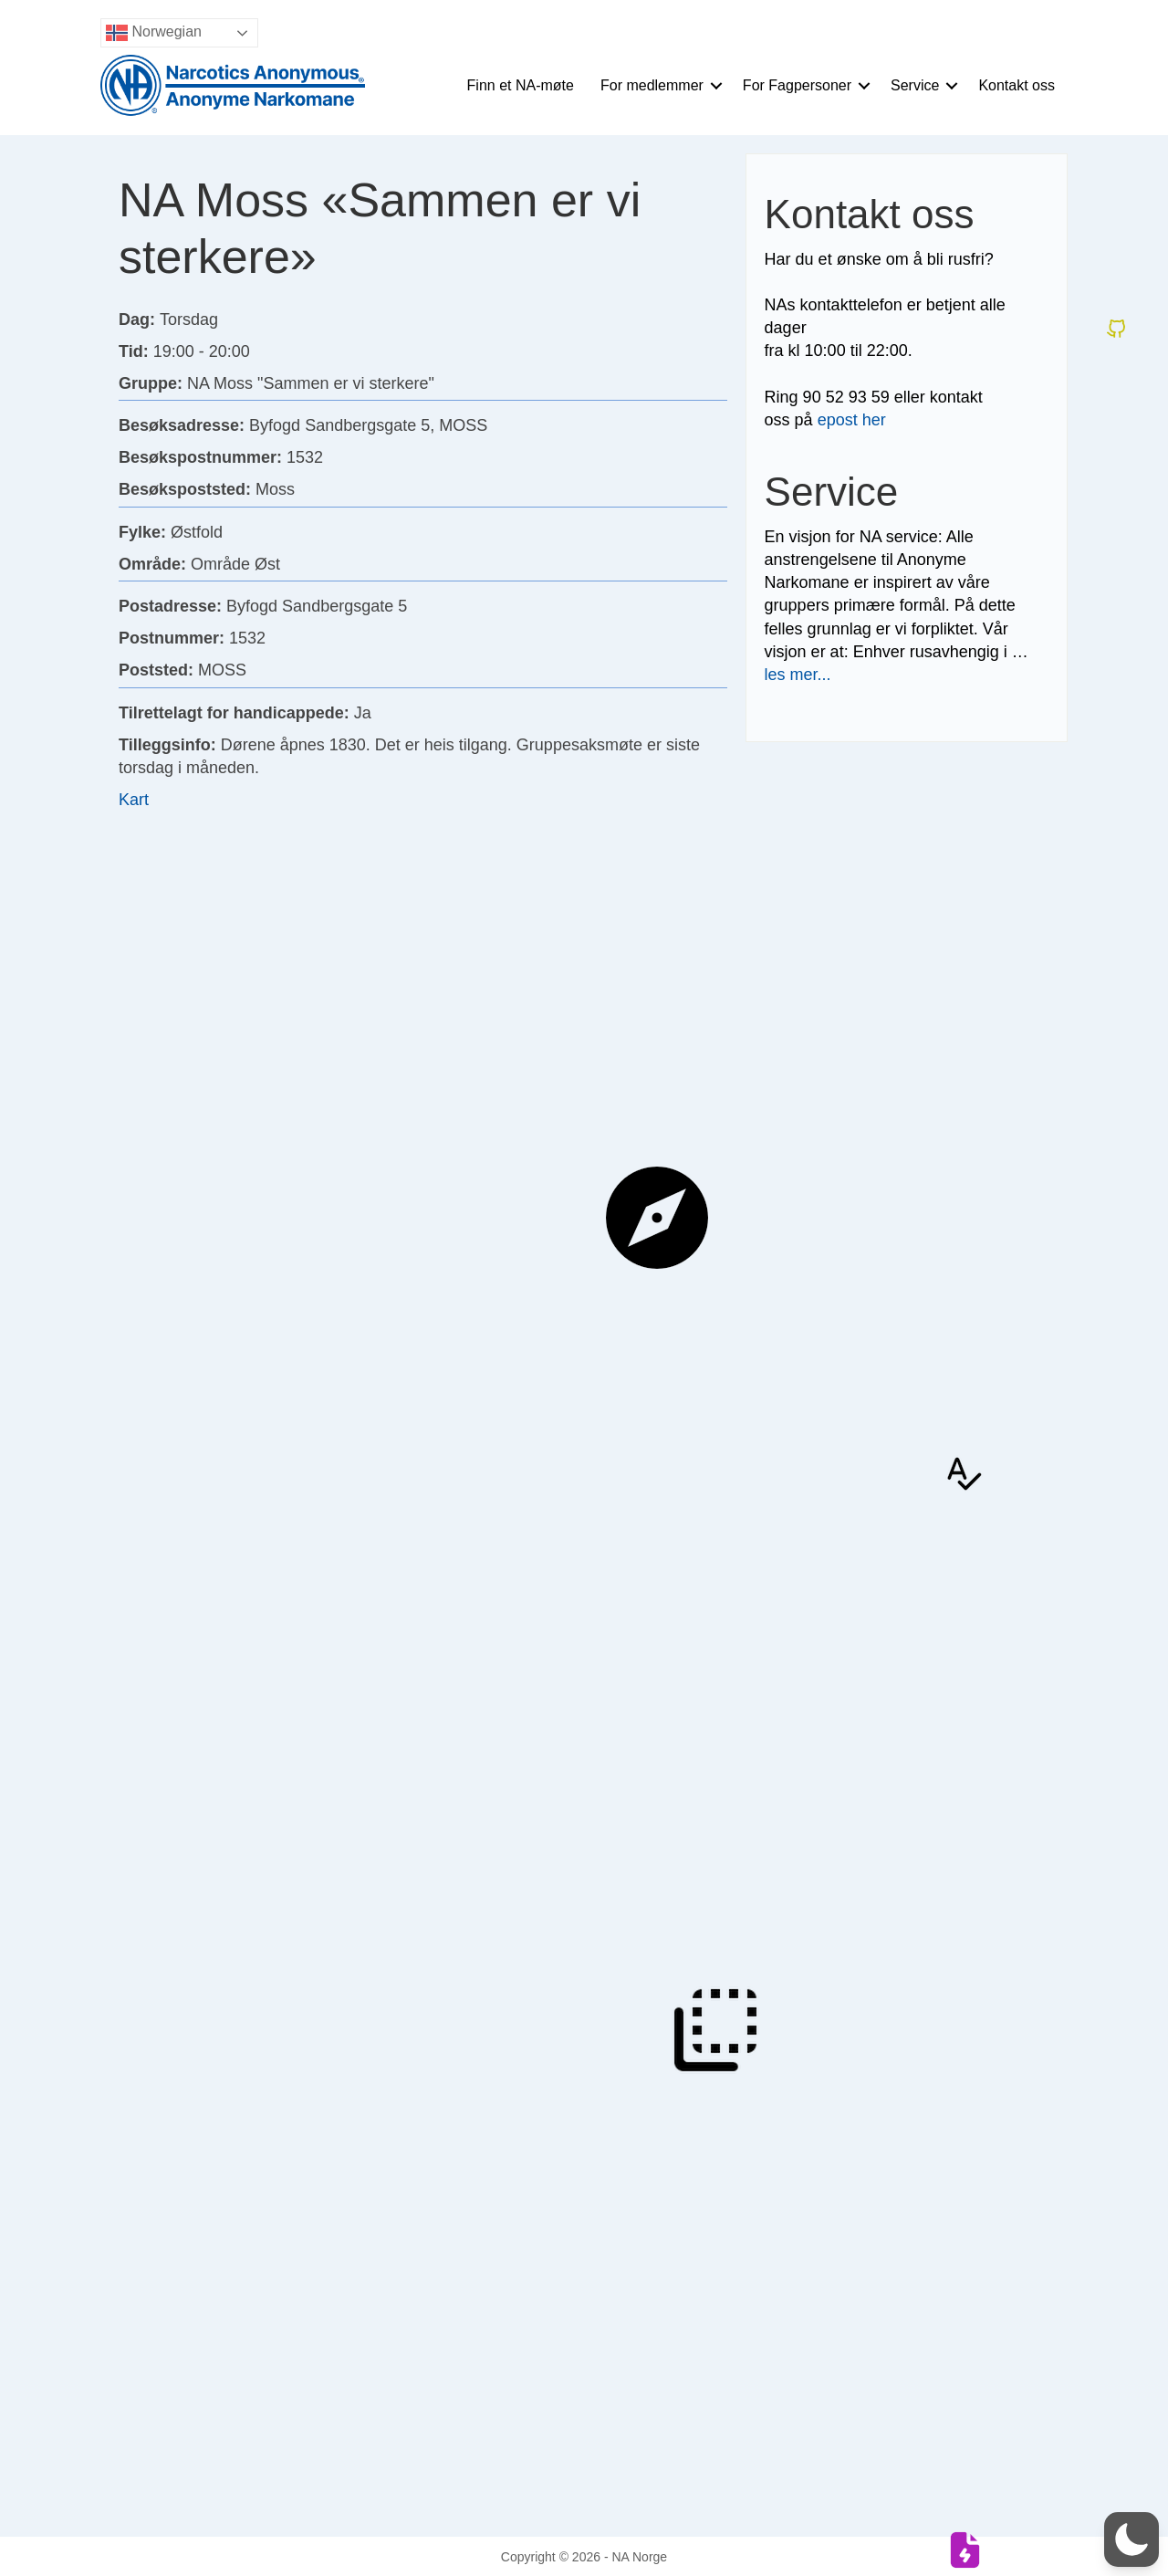  Describe the element at coordinates (657, 1218) in the screenshot. I see `explore nearby places or content` at that location.